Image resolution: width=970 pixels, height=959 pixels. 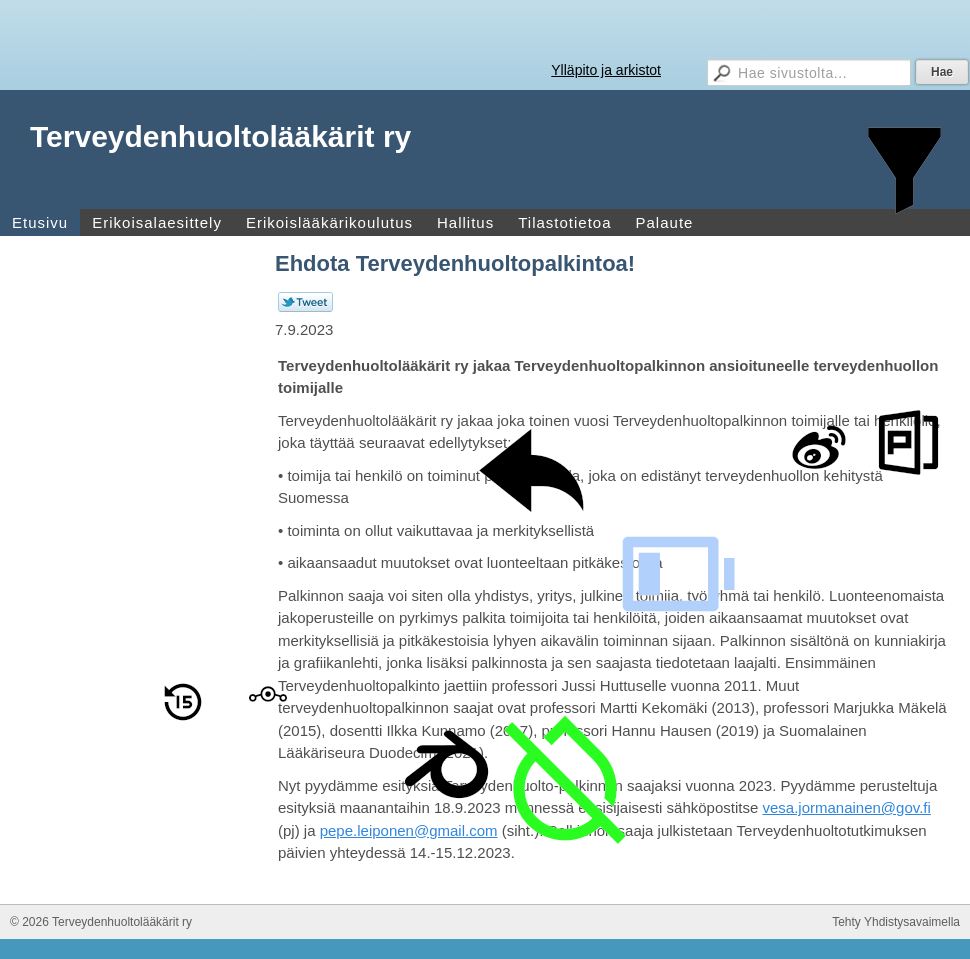 What do you see at coordinates (536, 470) in the screenshot?
I see `reply to a message or email` at bounding box center [536, 470].